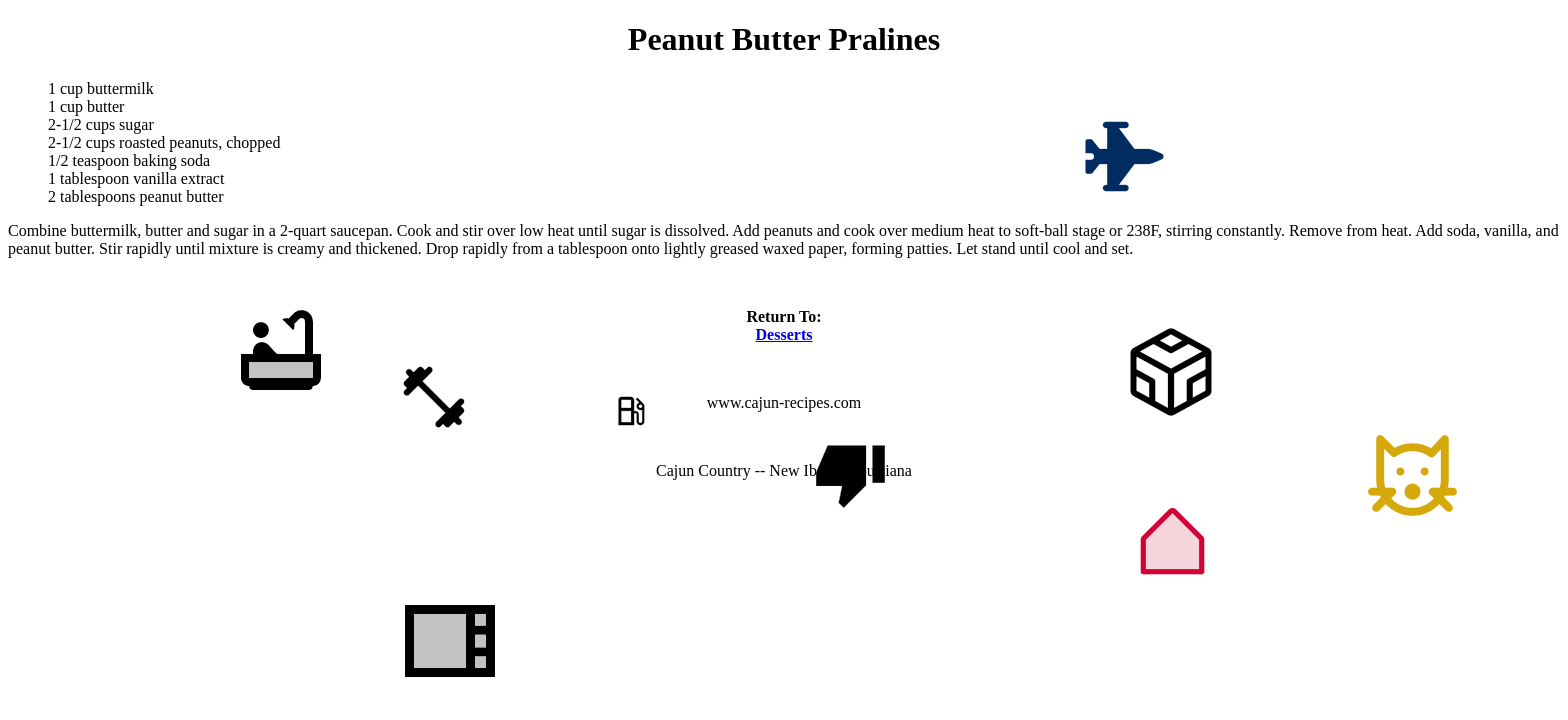 The height and width of the screenshot is (720, 1568). What do you see at coordinates (1172, 542) in the screenshot?
I see `go to home screen` at bounding box center [1172, 542].